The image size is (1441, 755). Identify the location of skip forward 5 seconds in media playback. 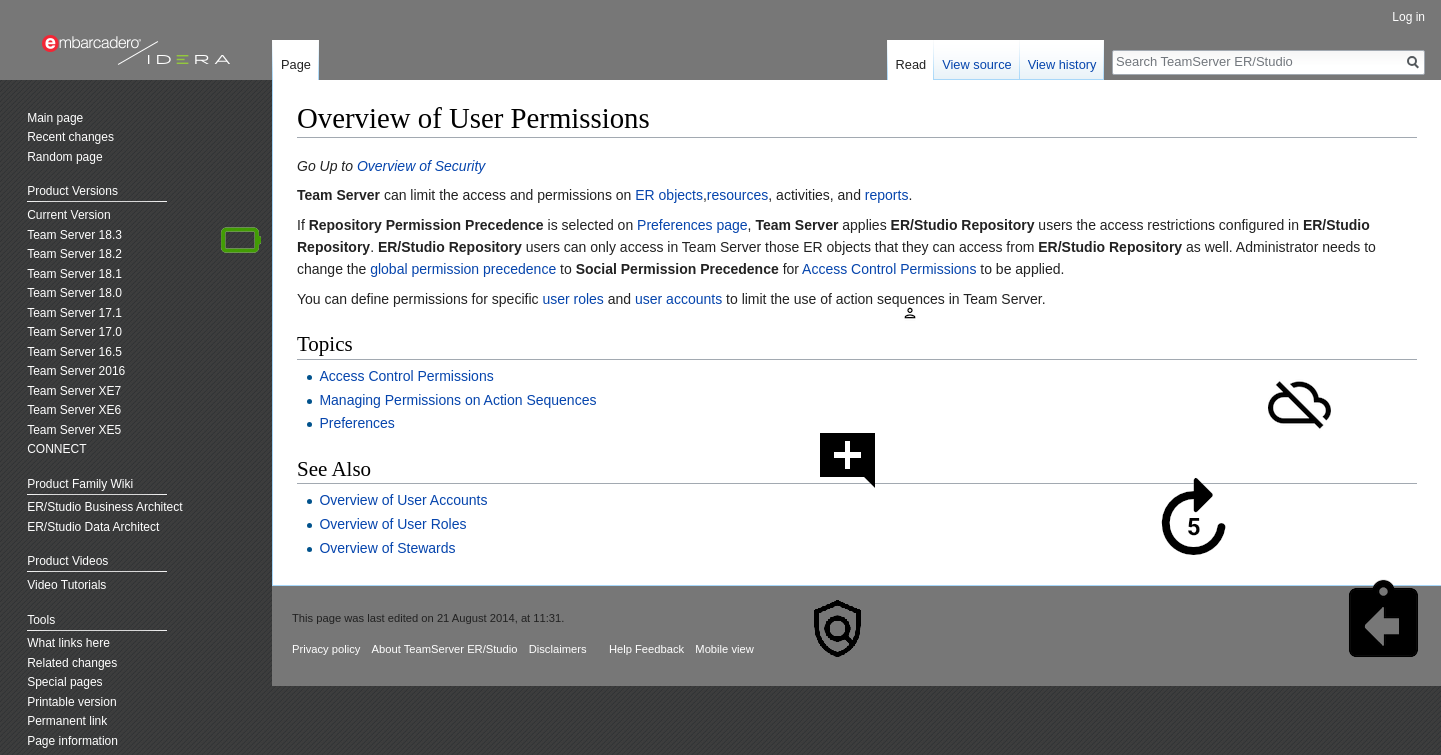
(1194, 519).